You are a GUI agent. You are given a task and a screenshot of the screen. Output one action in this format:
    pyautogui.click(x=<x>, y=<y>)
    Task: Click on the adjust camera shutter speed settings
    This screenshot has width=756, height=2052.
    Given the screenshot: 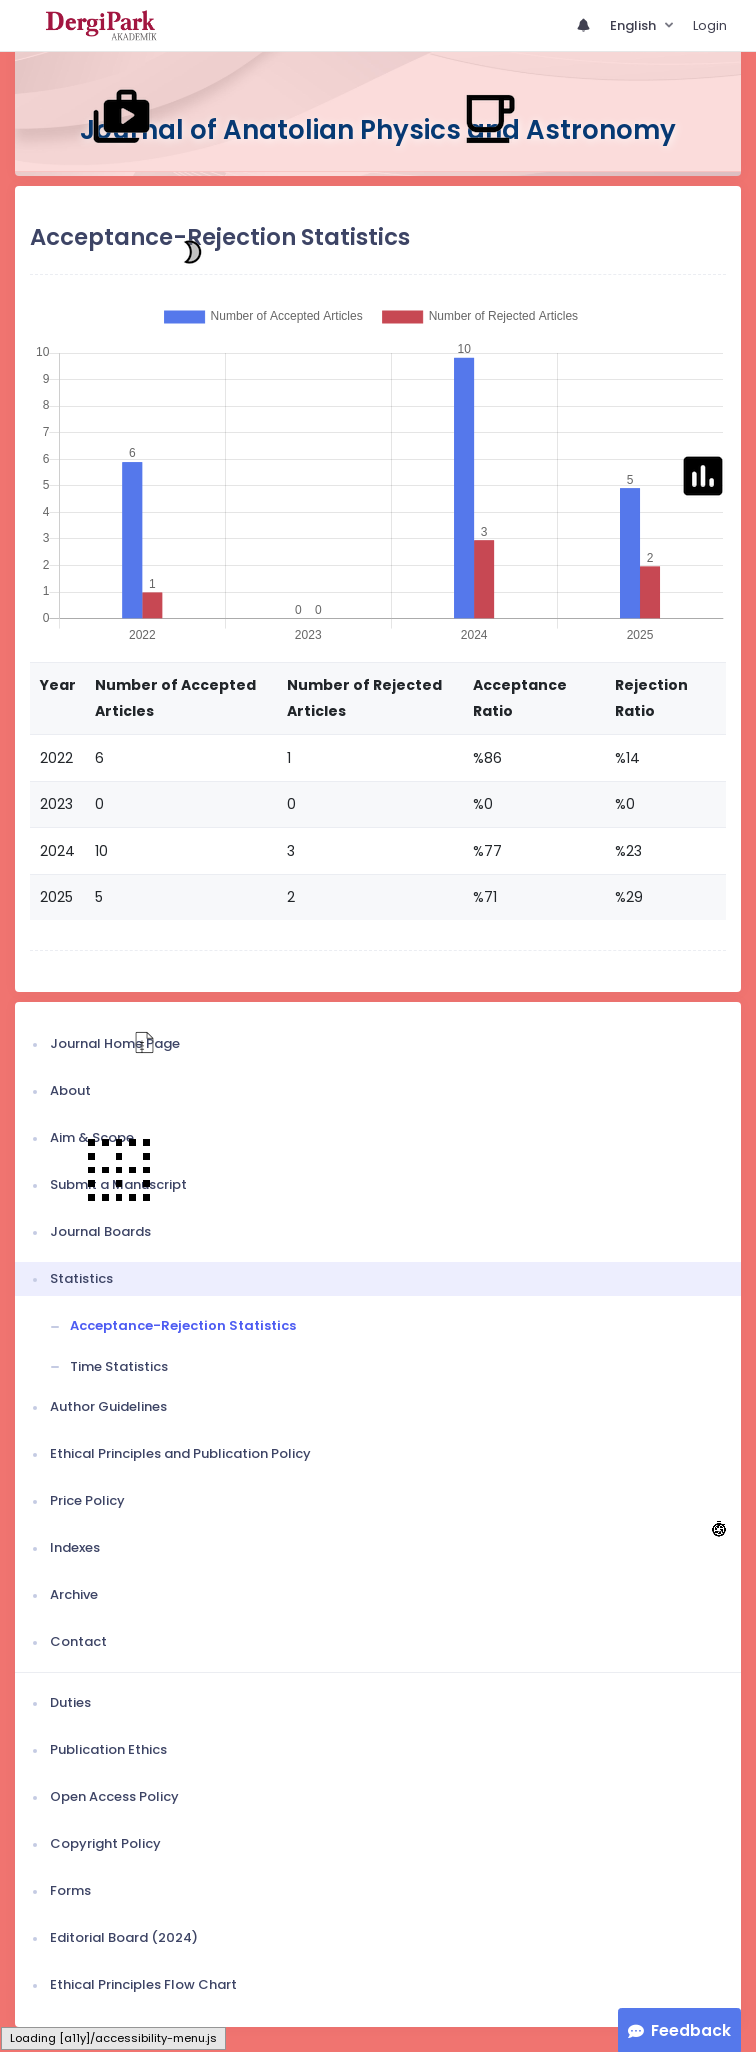 What is the action you would take?
    pyautogui.click(x=719, y=1529)
    